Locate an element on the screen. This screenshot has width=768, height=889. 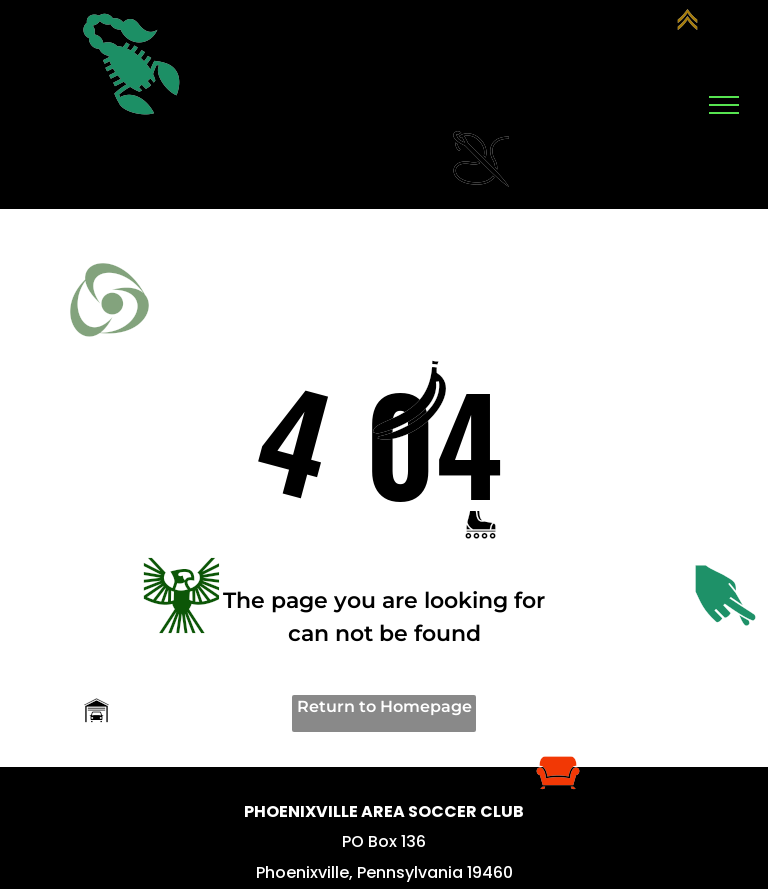
indicates hoping for luck or a positive outcome is located at coordinates (725, 595).